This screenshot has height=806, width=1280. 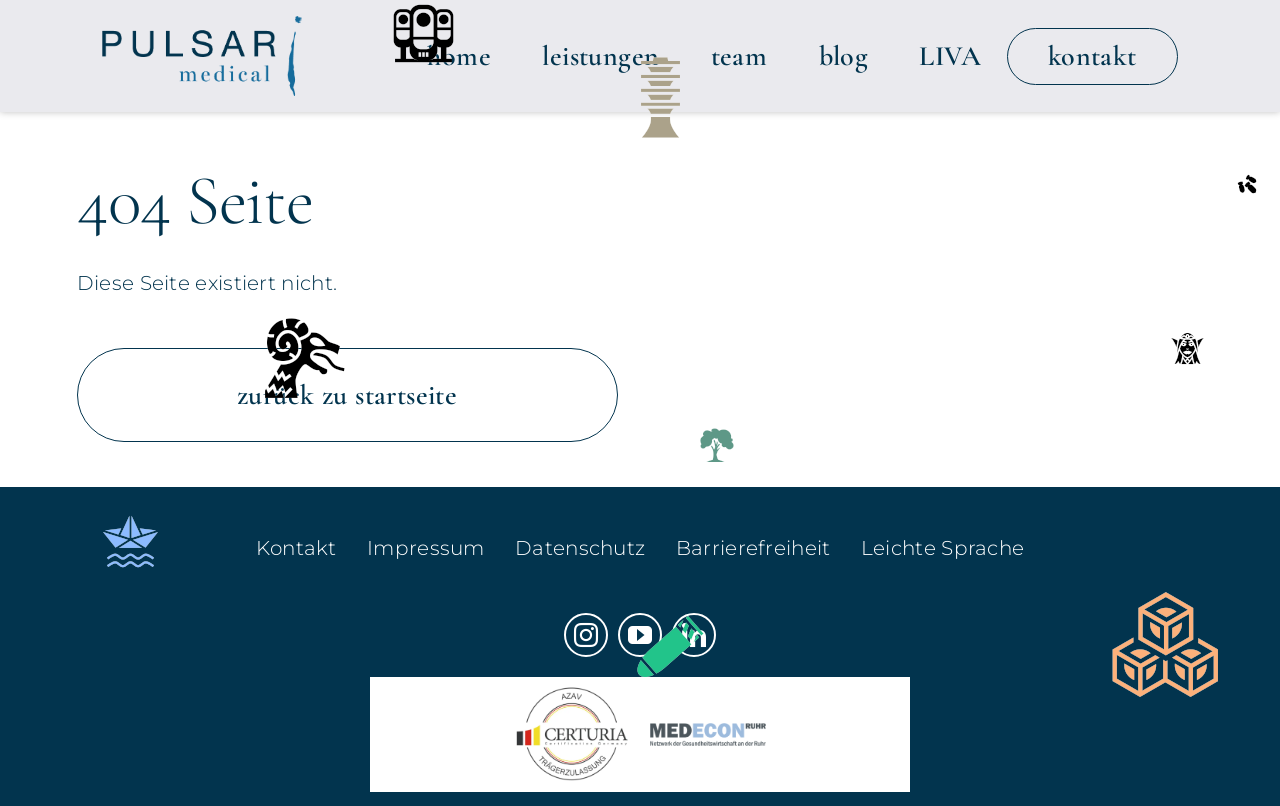 What do you see at coordinates (1165, 644) in the screenshot?
I see `access 3D modeling or building tools` at bounding box center [1165, 644].